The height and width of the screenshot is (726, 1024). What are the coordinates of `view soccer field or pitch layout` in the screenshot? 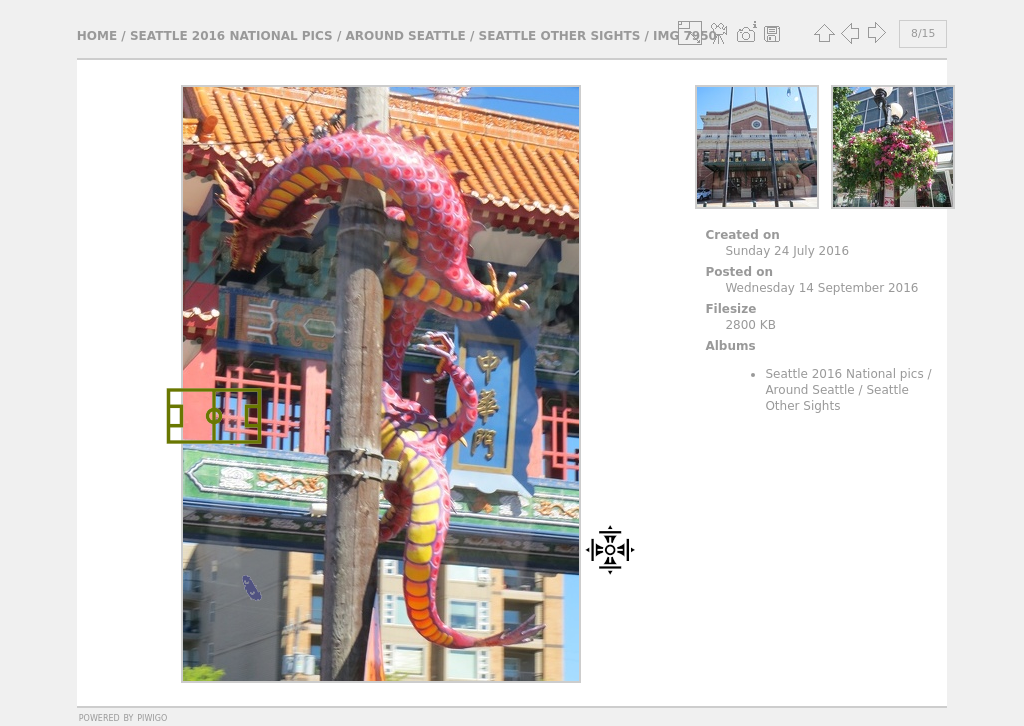 It's located at (214, 416).